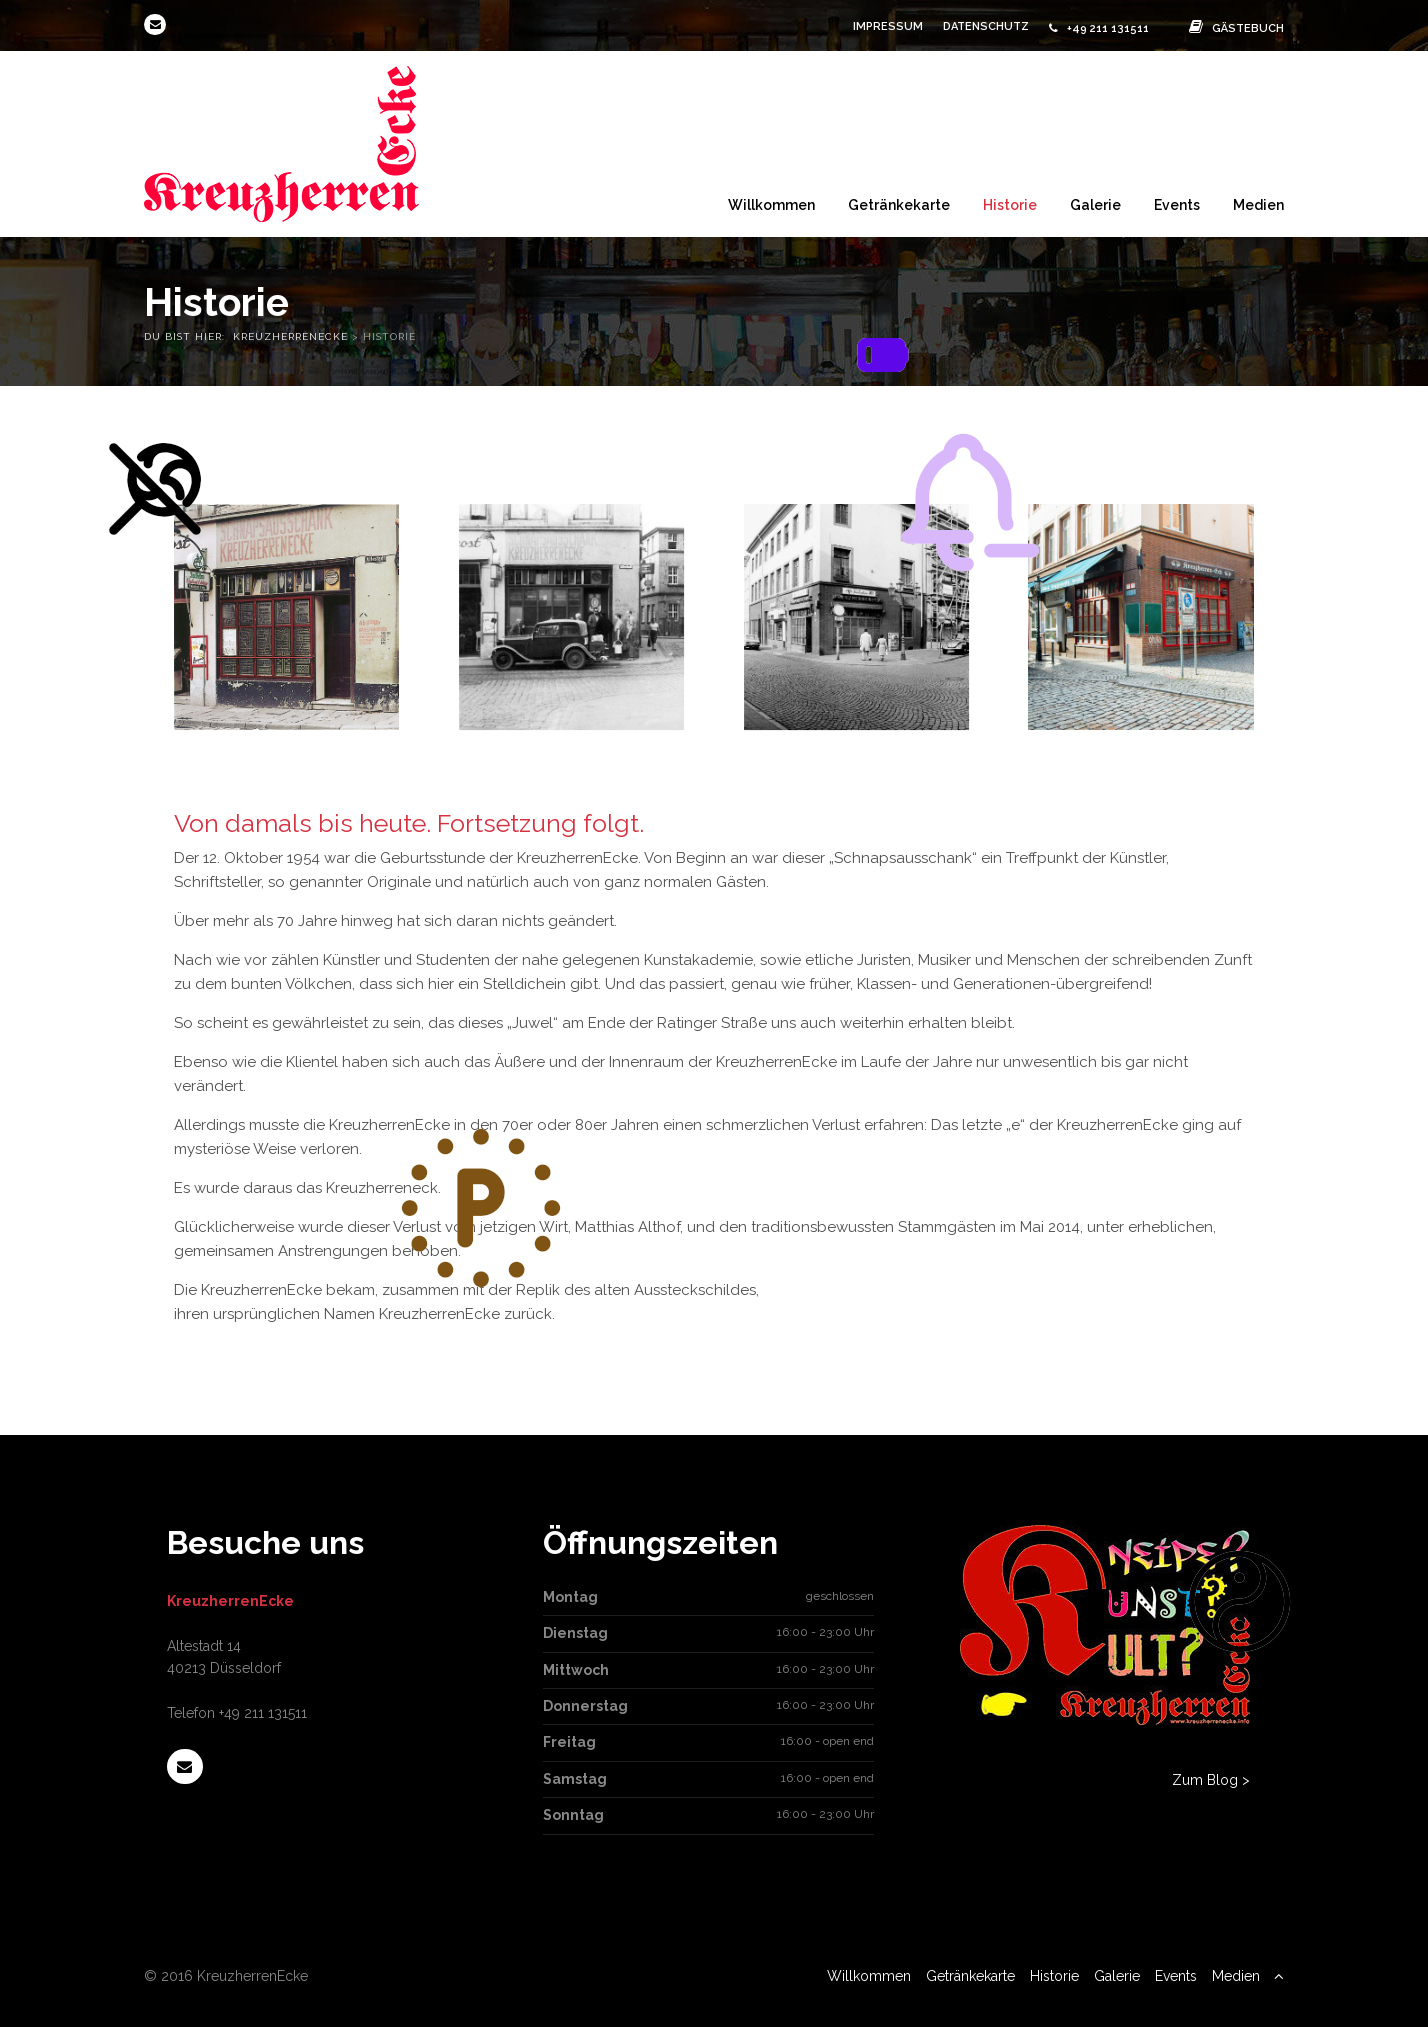 The width and height of the screenshot is (1428, 2027). I want to click on disable candy or sweets mode, so click(155, 489).